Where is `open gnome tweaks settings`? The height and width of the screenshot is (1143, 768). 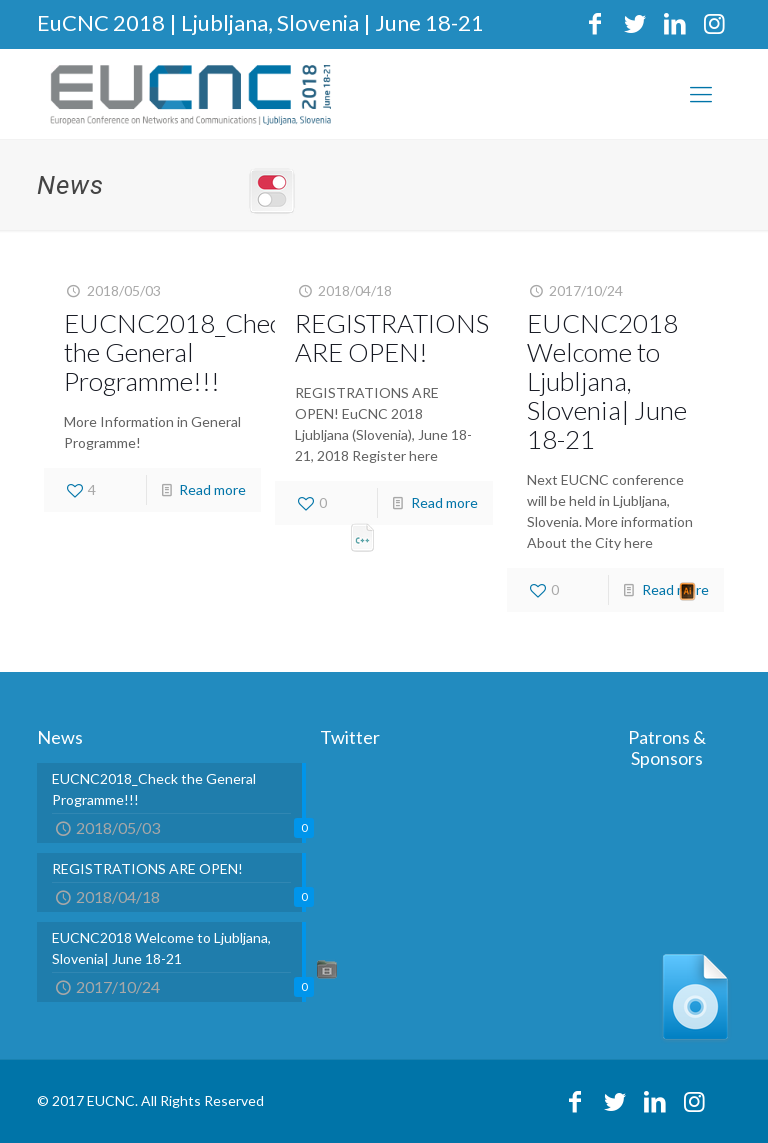 open gnome tweaks settings is located at coordinates (272, 191).